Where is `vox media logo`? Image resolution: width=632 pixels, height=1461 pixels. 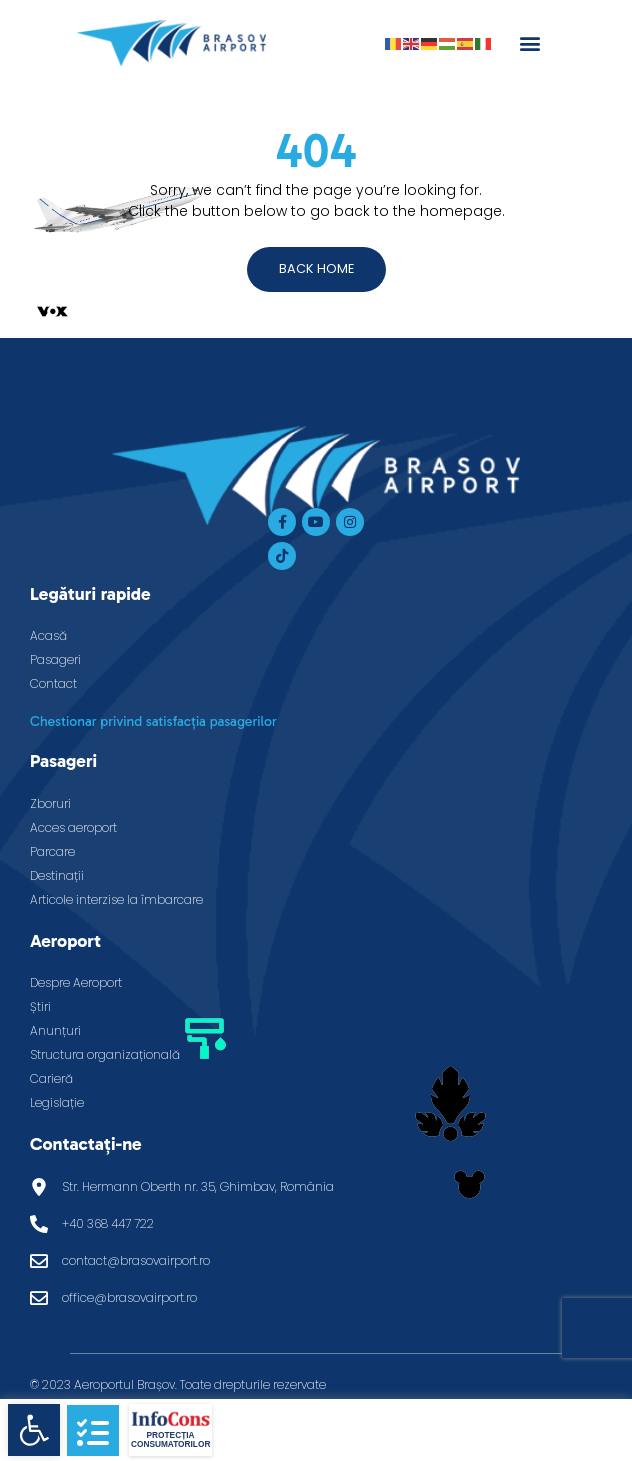
vox media logo is located at coordinates (52, 311).